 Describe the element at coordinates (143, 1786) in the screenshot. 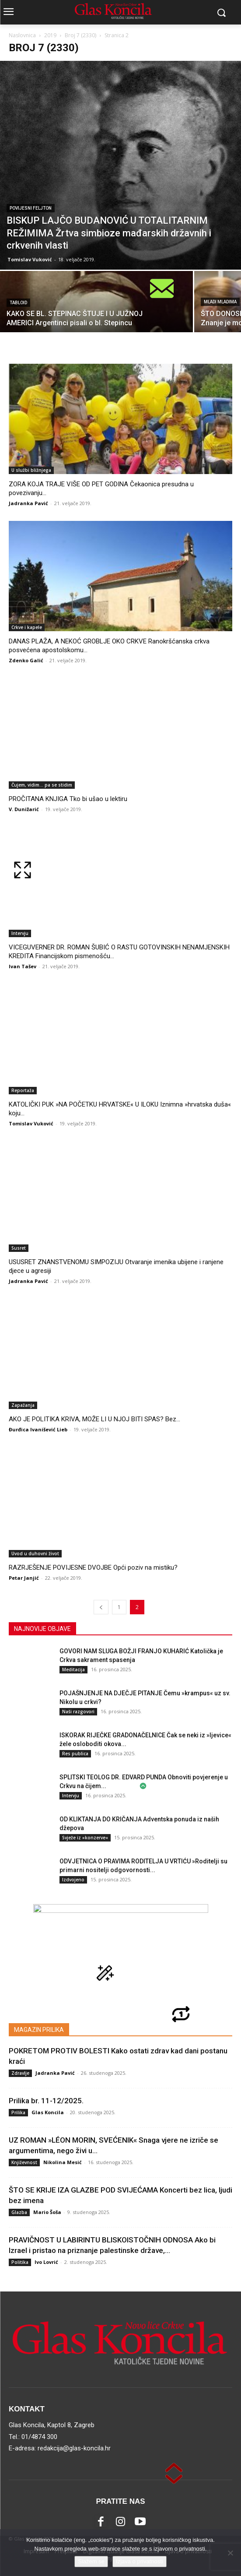

I see `scroll to top of page` at that location.